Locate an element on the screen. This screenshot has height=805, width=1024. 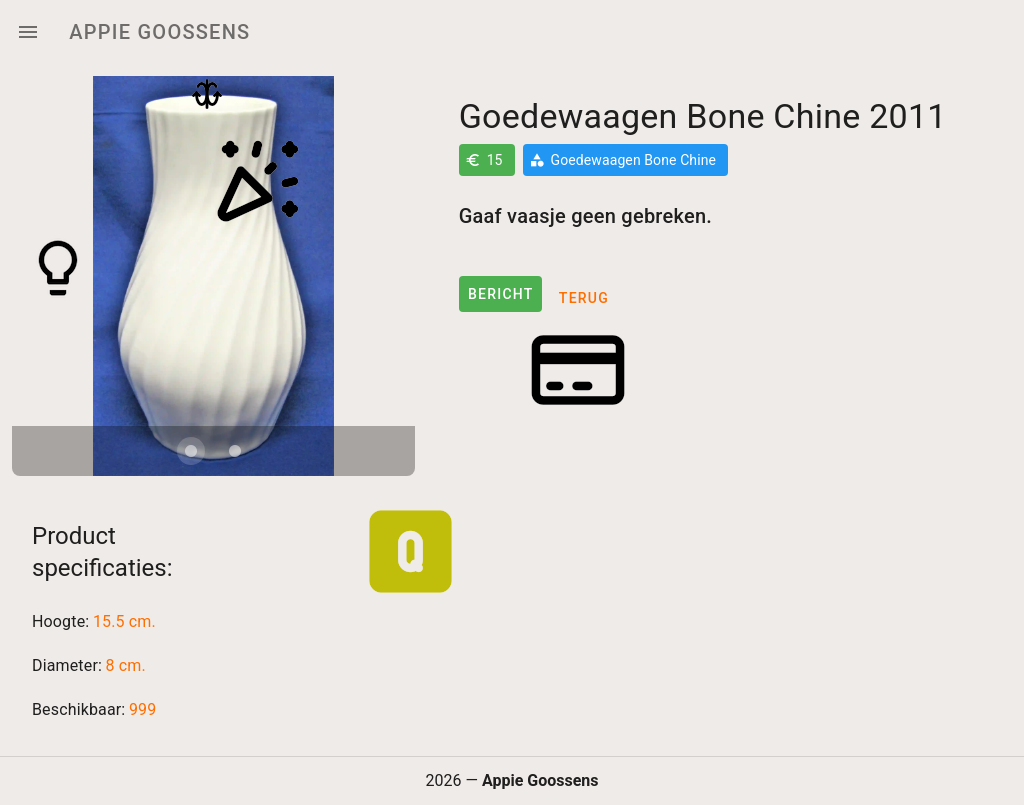
toggle magnetic snap or alignment is located at coordinates (207, 94).